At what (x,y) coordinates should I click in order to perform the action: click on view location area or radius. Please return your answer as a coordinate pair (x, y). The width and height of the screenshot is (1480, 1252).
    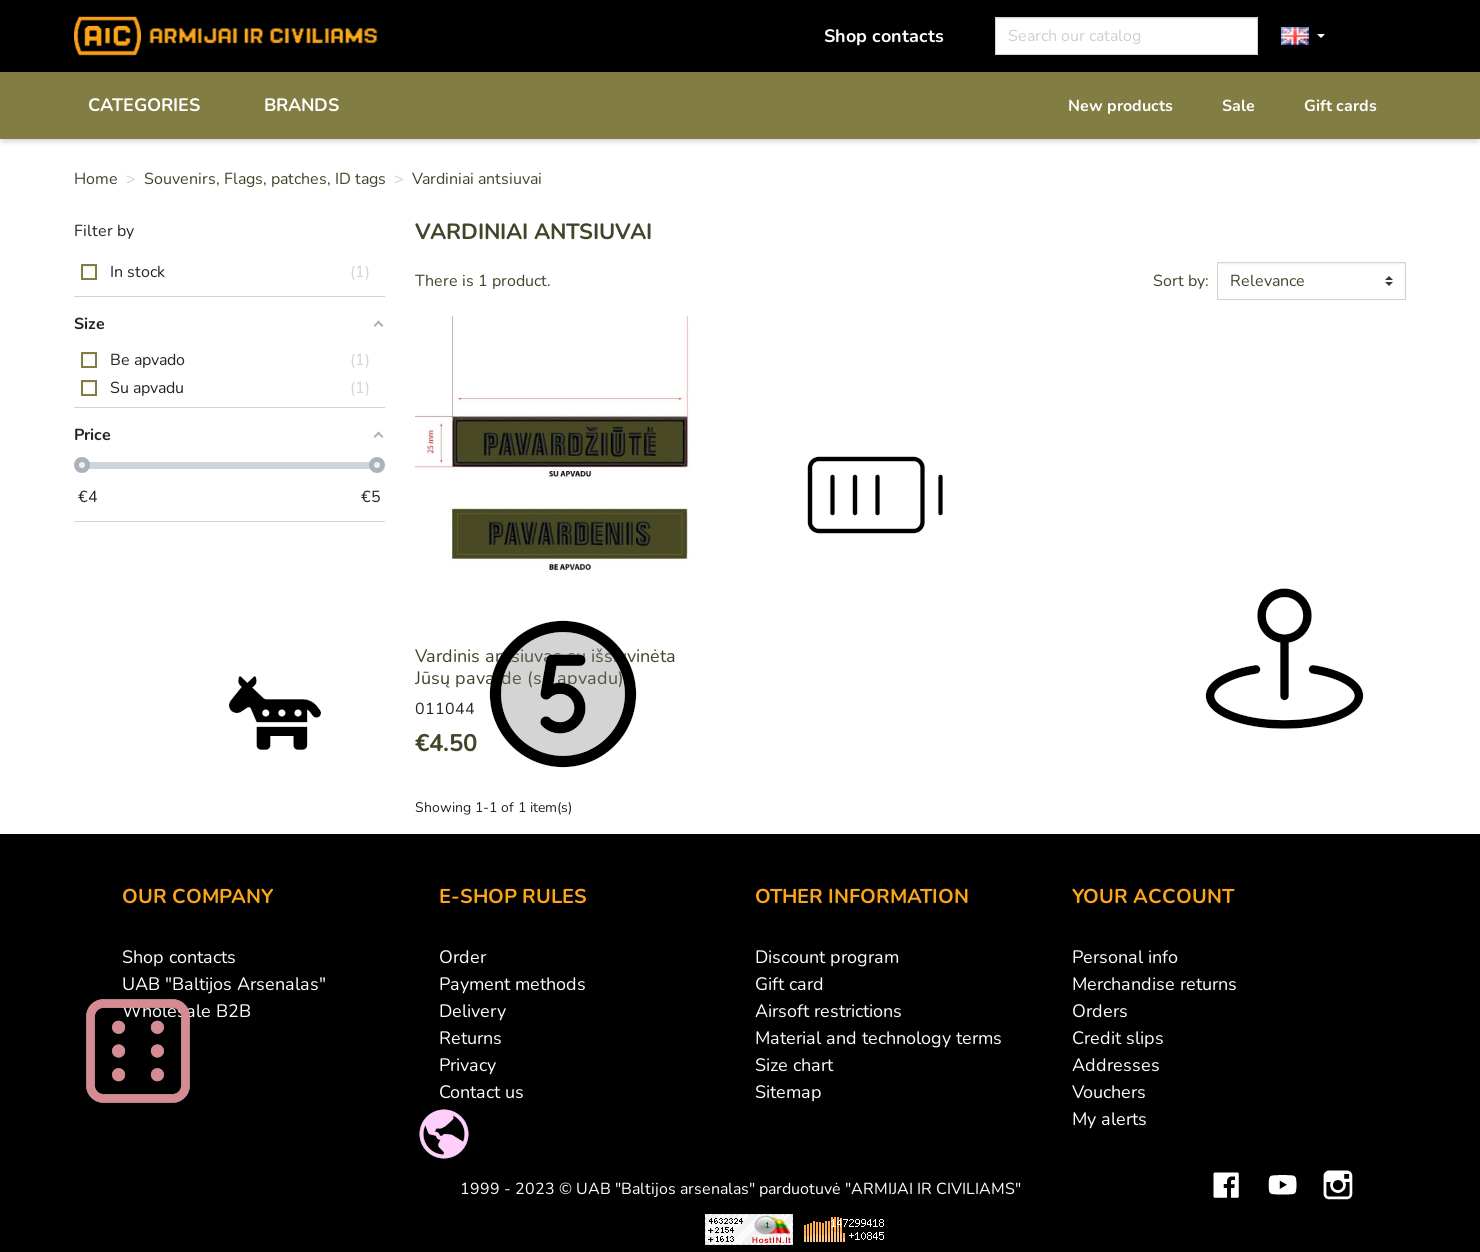
    Looking at the image, I should click on (1284, 661).